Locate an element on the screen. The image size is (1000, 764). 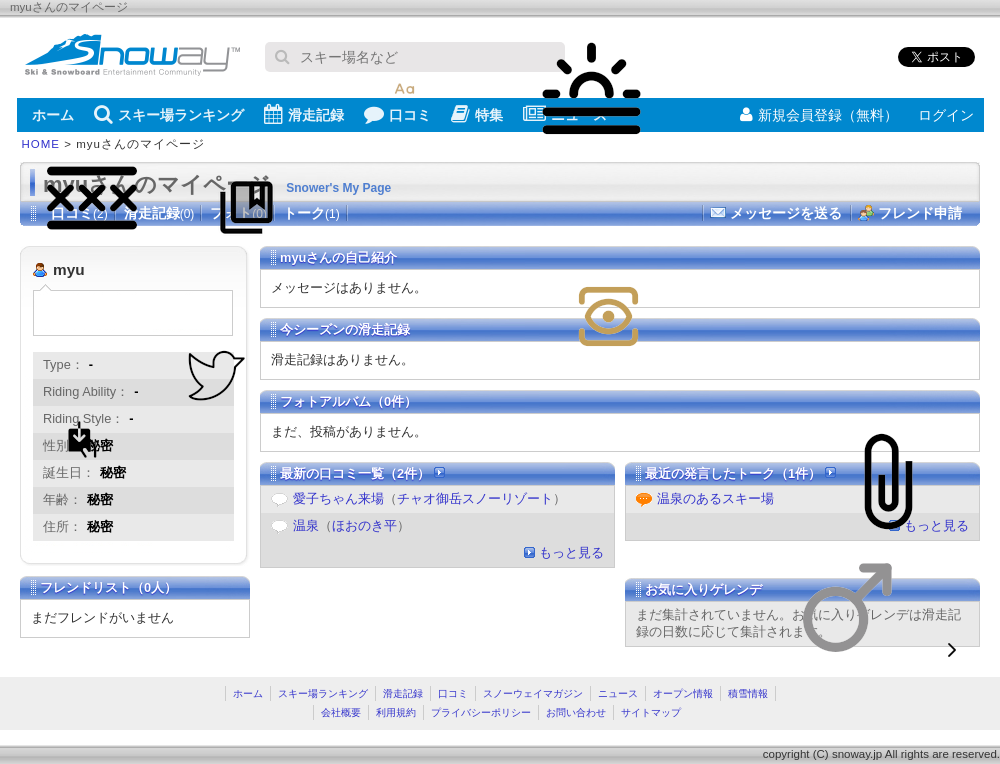
toggle case-sensitive search matching is located at coordinates (404, 89).